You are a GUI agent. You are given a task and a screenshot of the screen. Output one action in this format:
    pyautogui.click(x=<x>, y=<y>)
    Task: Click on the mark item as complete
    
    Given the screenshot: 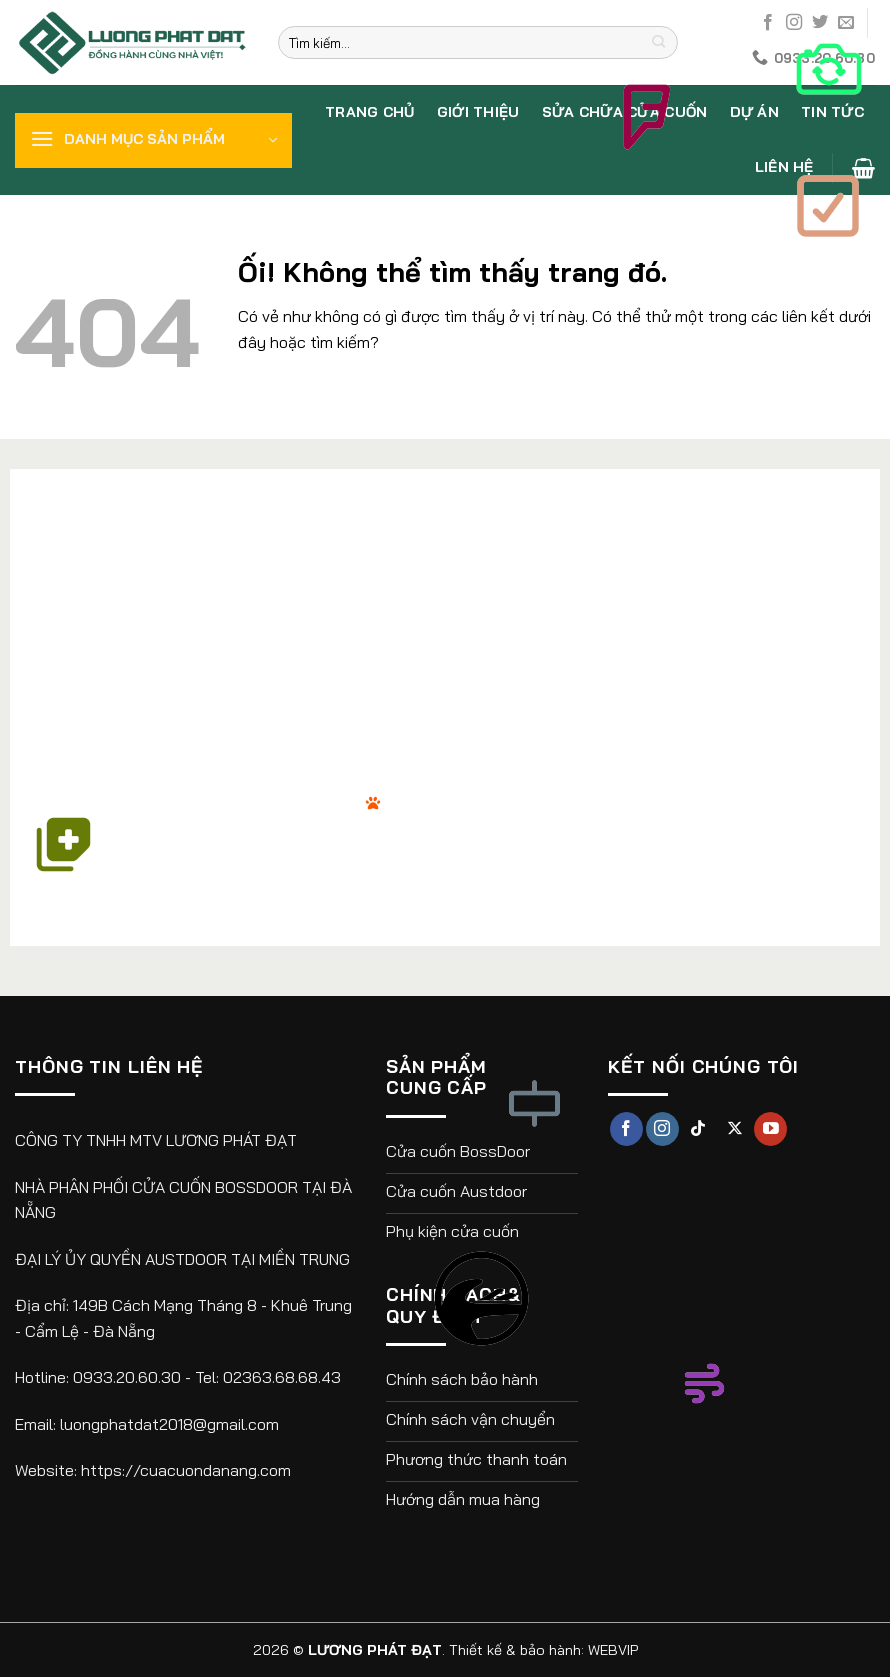 What is the action you would take?
    pyautogui.click(x=828, y=206)
    